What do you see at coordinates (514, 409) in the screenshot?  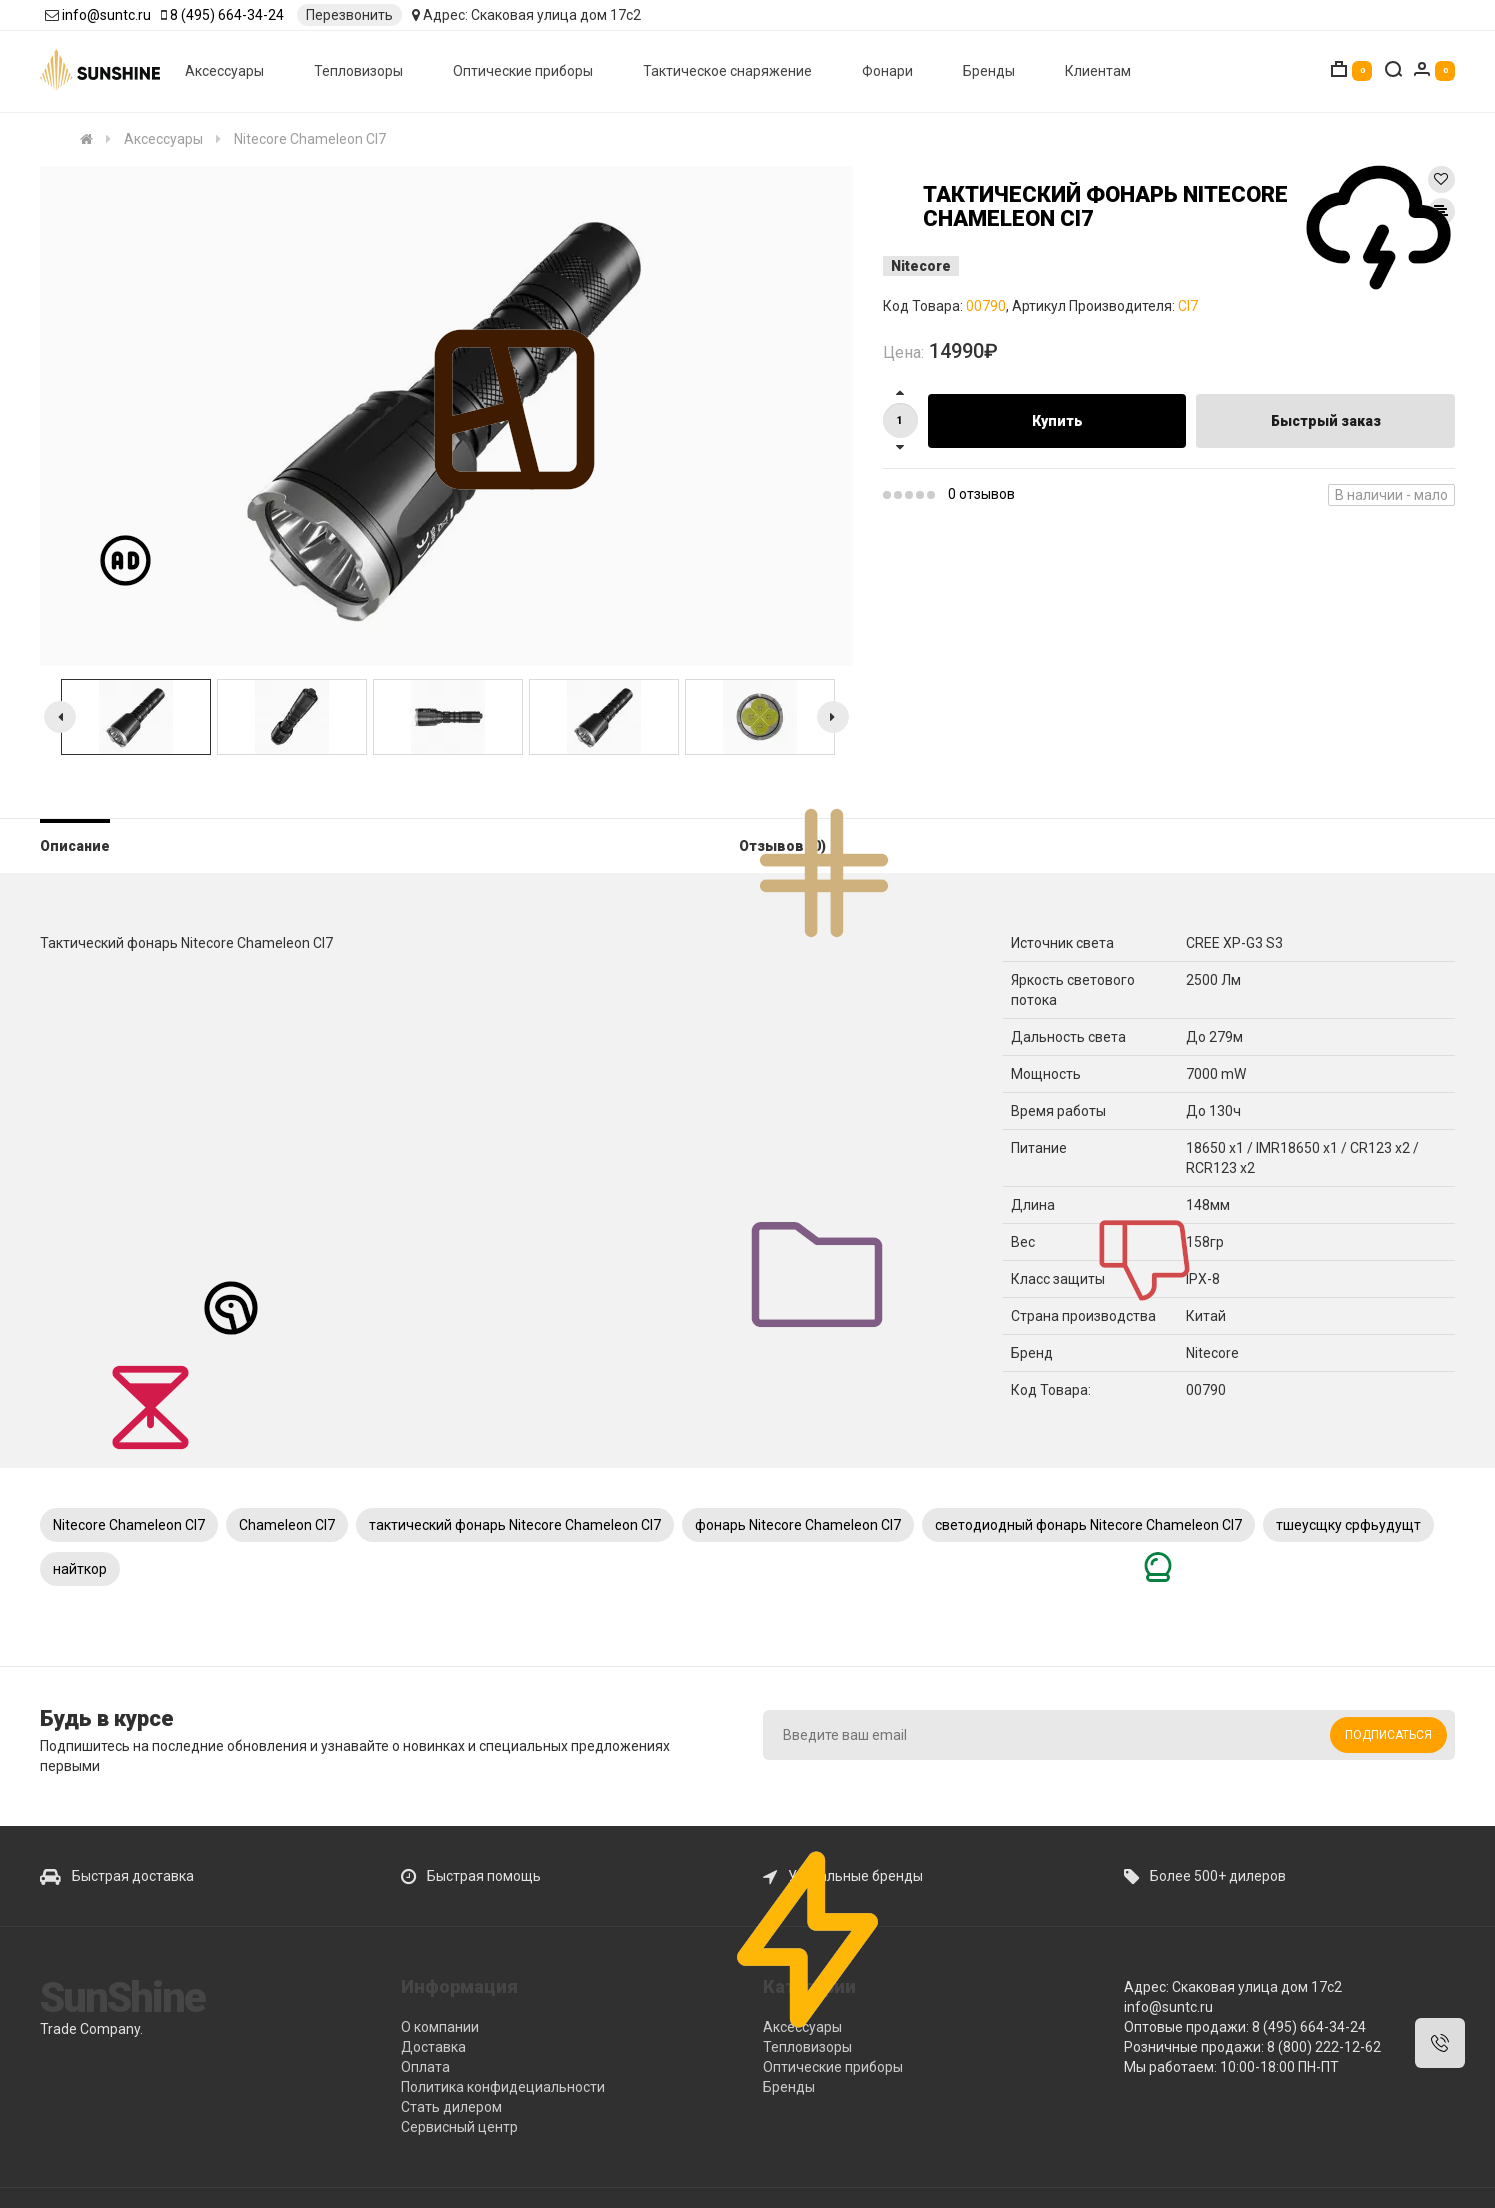 I see `switch to collage layout view` at bounding box center [514, 409].